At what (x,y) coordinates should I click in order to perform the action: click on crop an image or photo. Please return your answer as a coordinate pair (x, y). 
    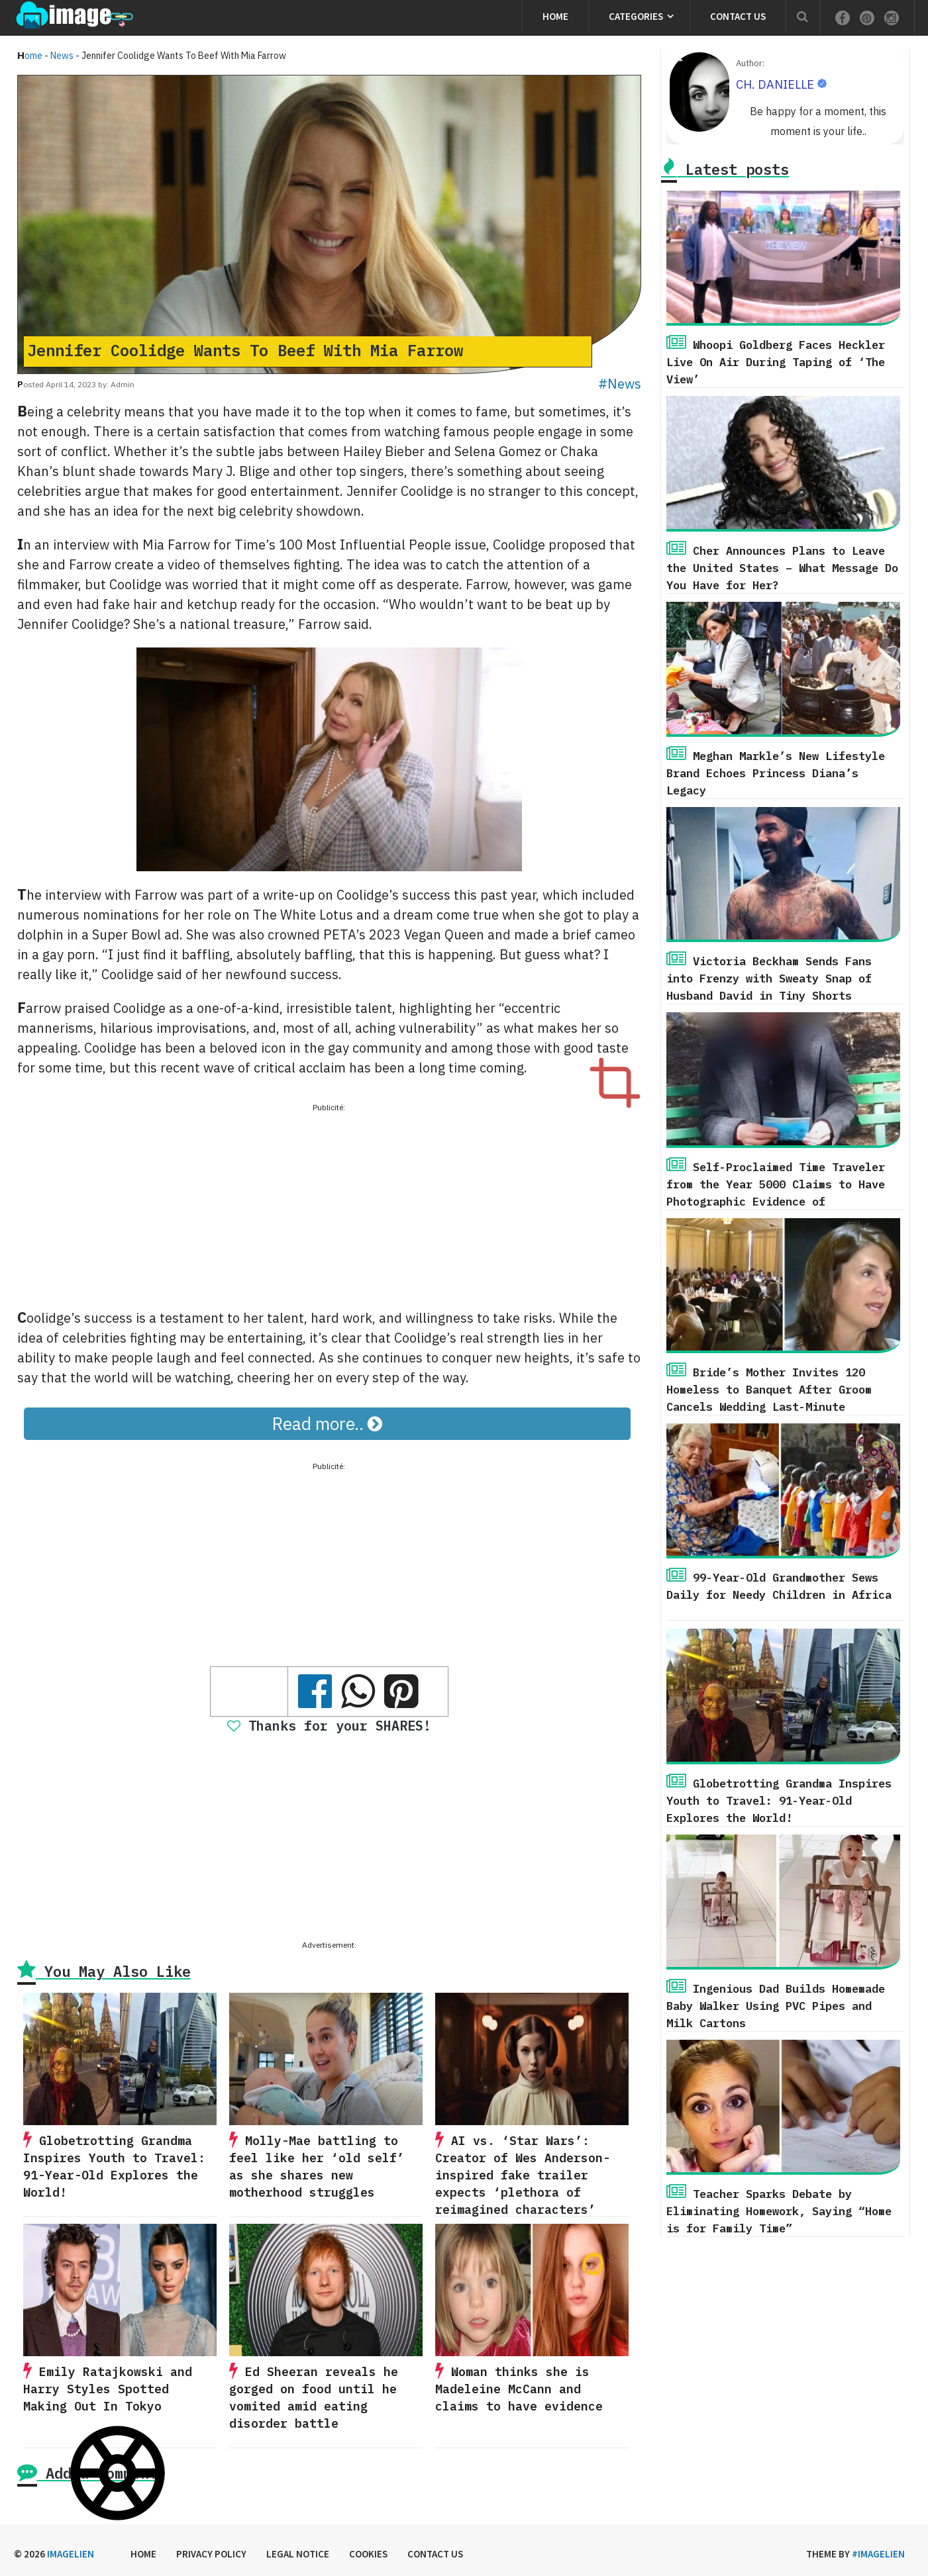
    Looking at the image, I should click on (615, 1082).